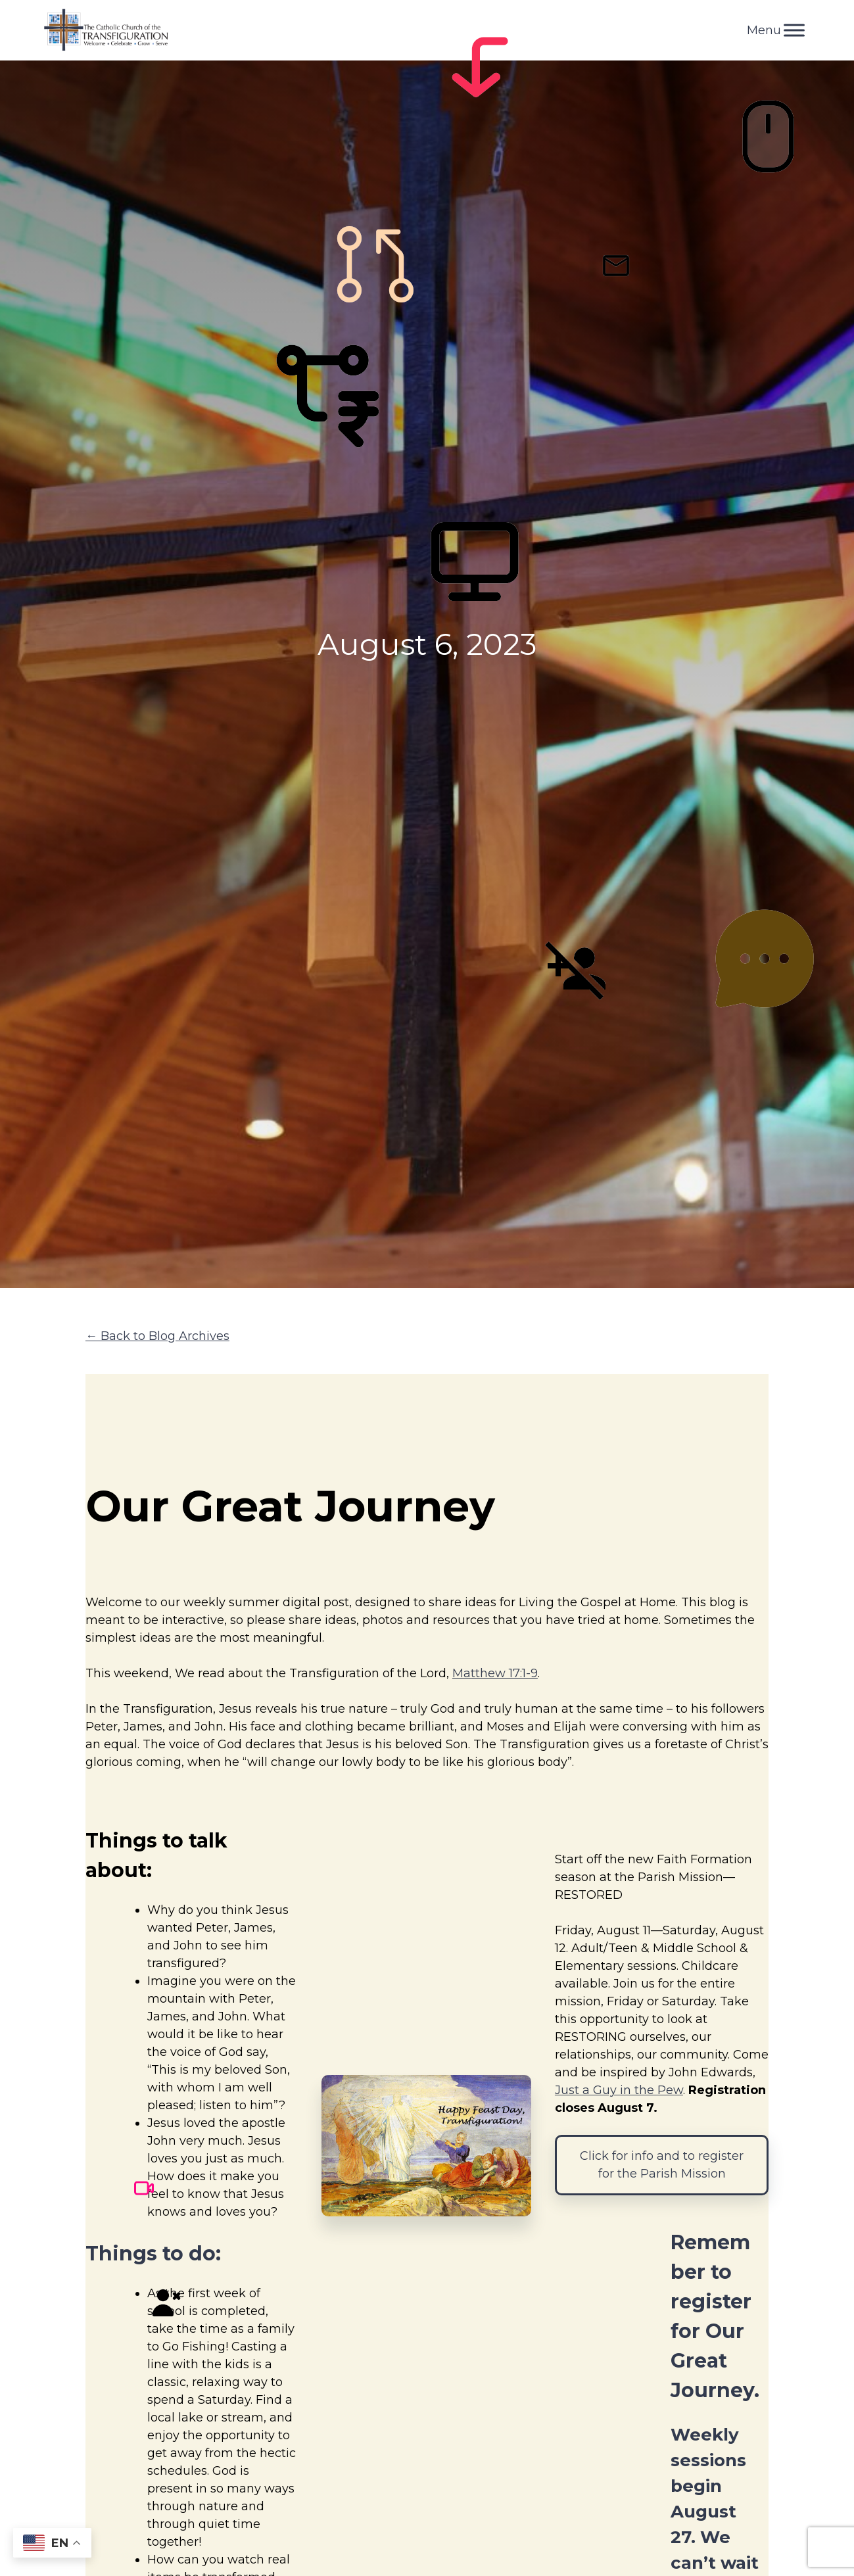 The width and height of the screenshot is (854, 2576). I want to click on start a video call, so click(144, 2188).